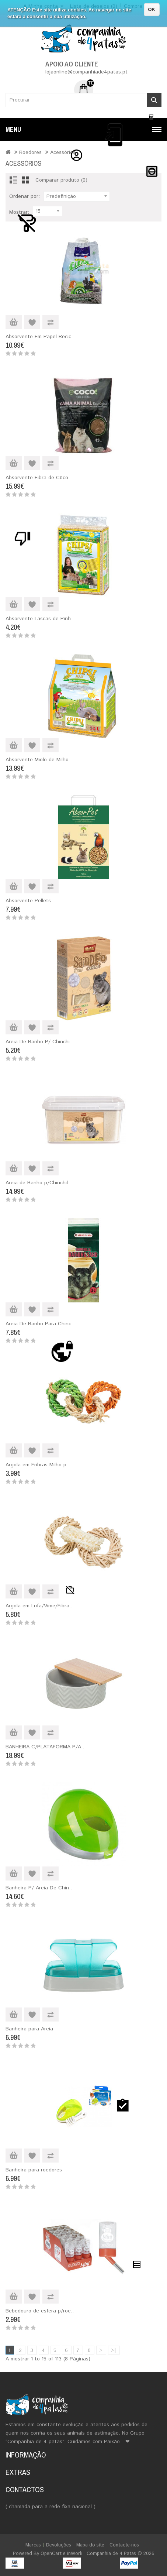 This screenshot has height=2576, width=167. What do you see at coordinates (114, 135) in the screenshot?
I see `add this page to home screen` at bounding box center [114, 135].